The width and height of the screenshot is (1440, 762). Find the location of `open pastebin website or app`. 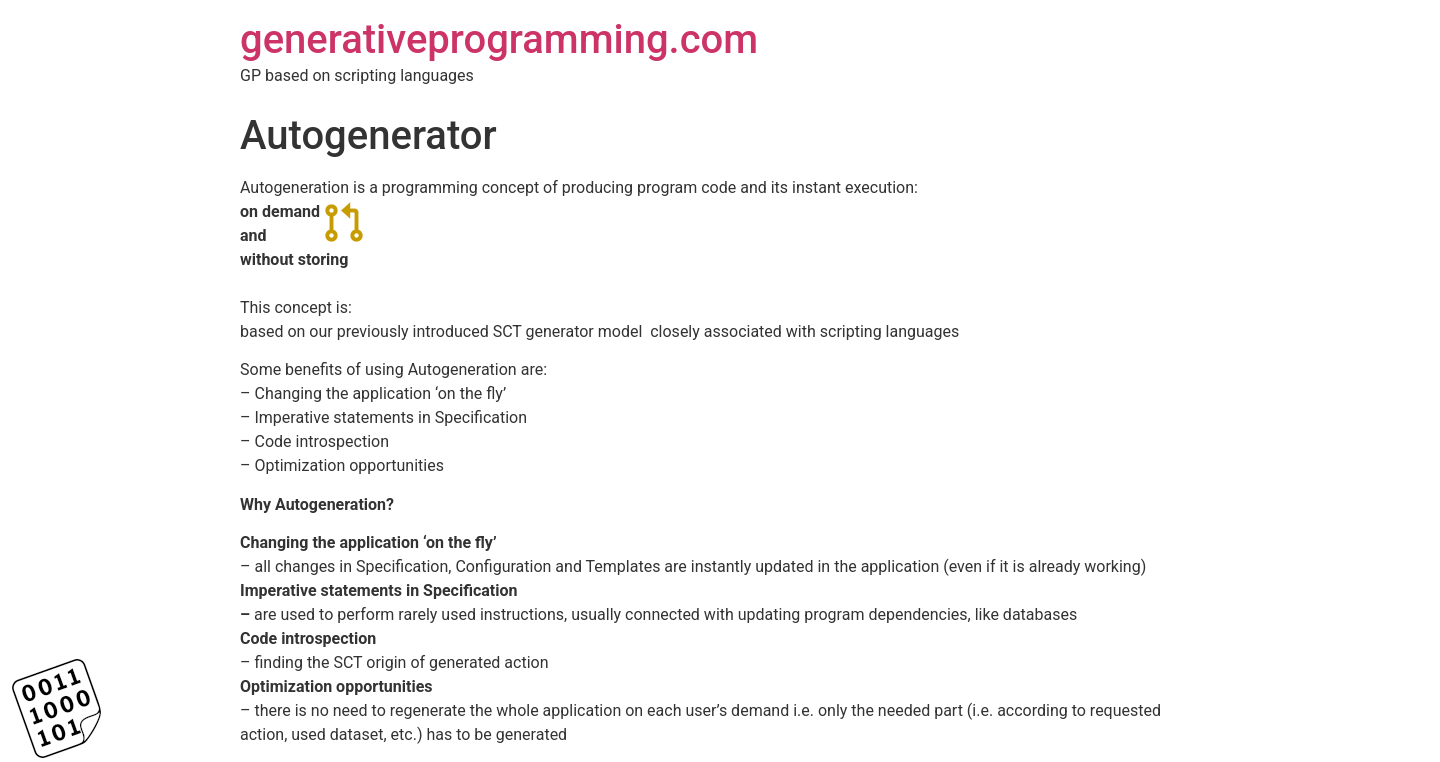

open pastebin website or app is located at coordinates (56, 708).